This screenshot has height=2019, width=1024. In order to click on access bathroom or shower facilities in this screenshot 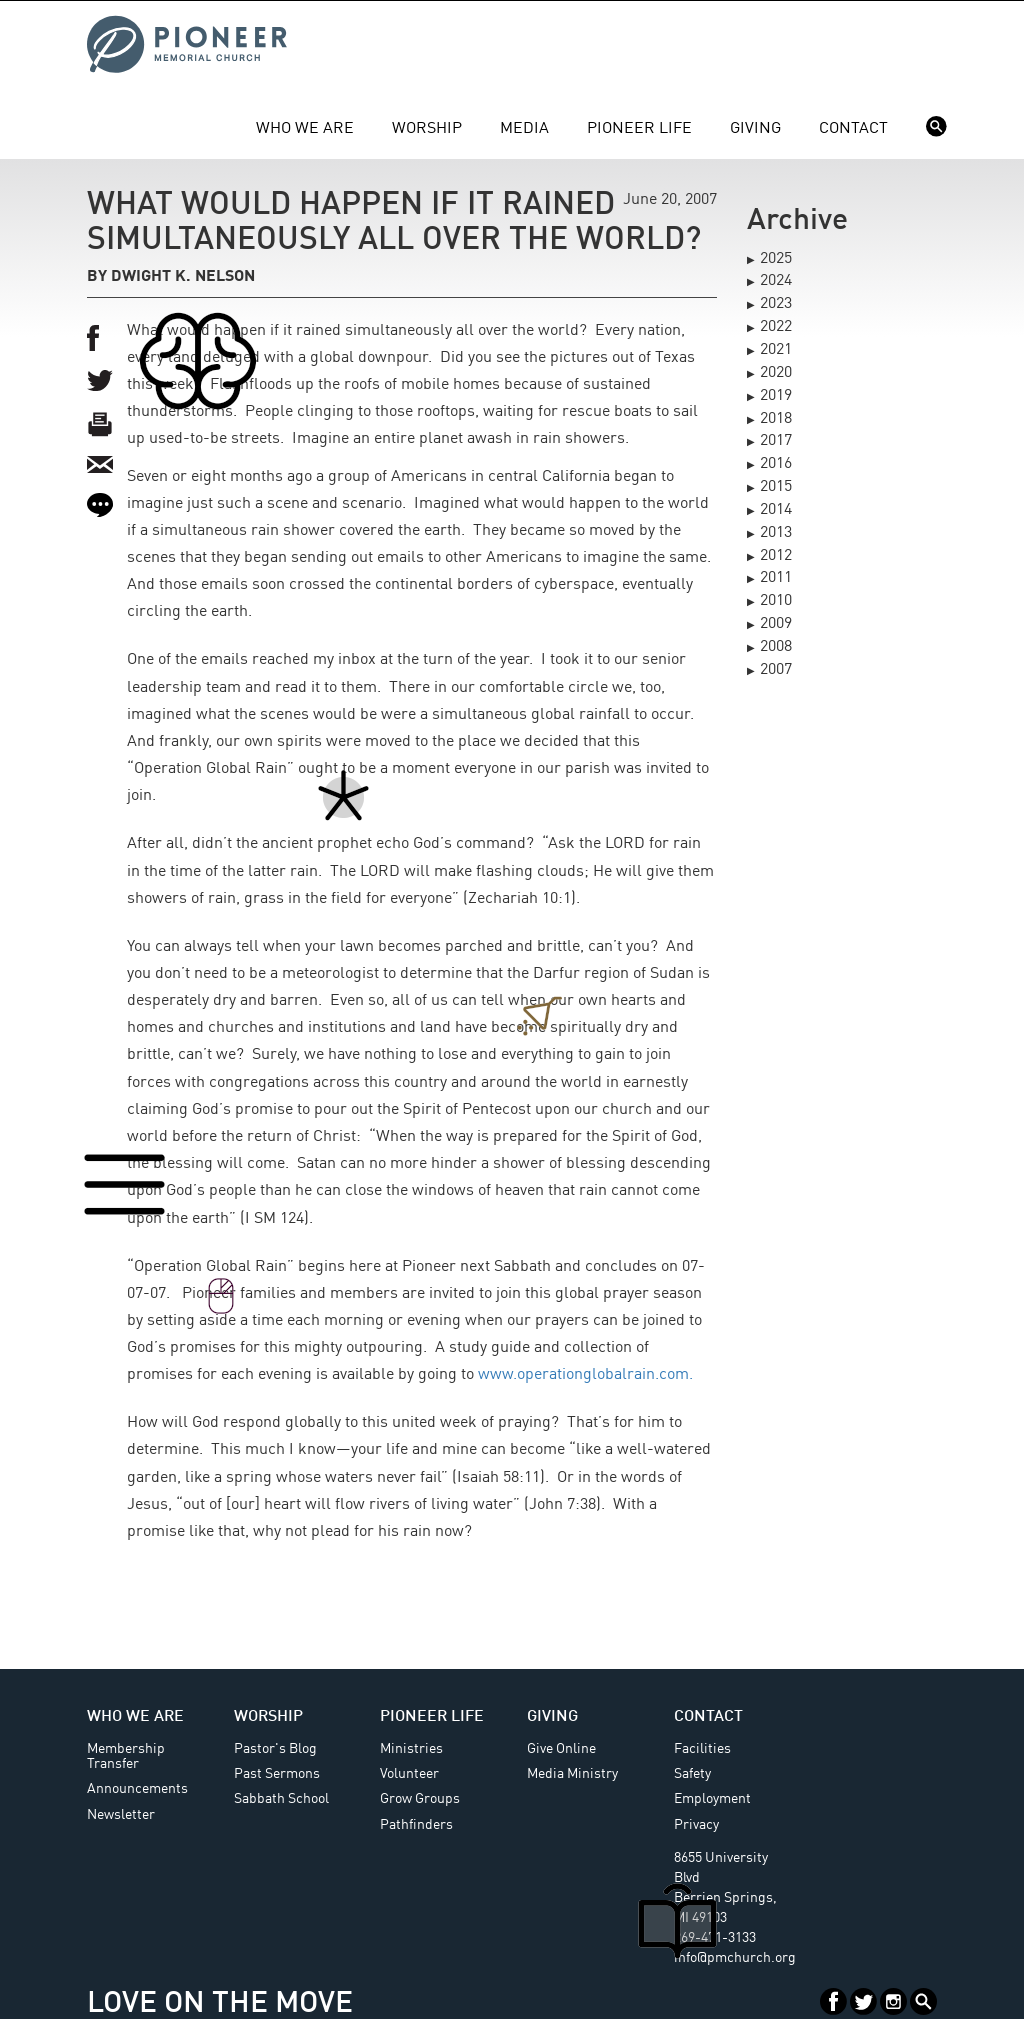, I will do `click(539, 1014)`.